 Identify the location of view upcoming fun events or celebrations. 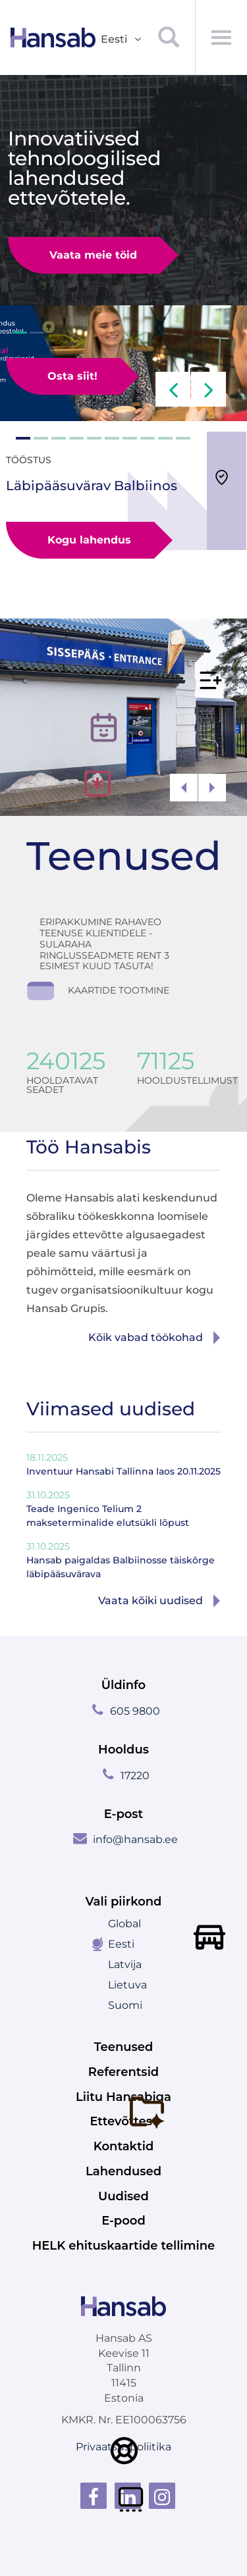
(103, 727).